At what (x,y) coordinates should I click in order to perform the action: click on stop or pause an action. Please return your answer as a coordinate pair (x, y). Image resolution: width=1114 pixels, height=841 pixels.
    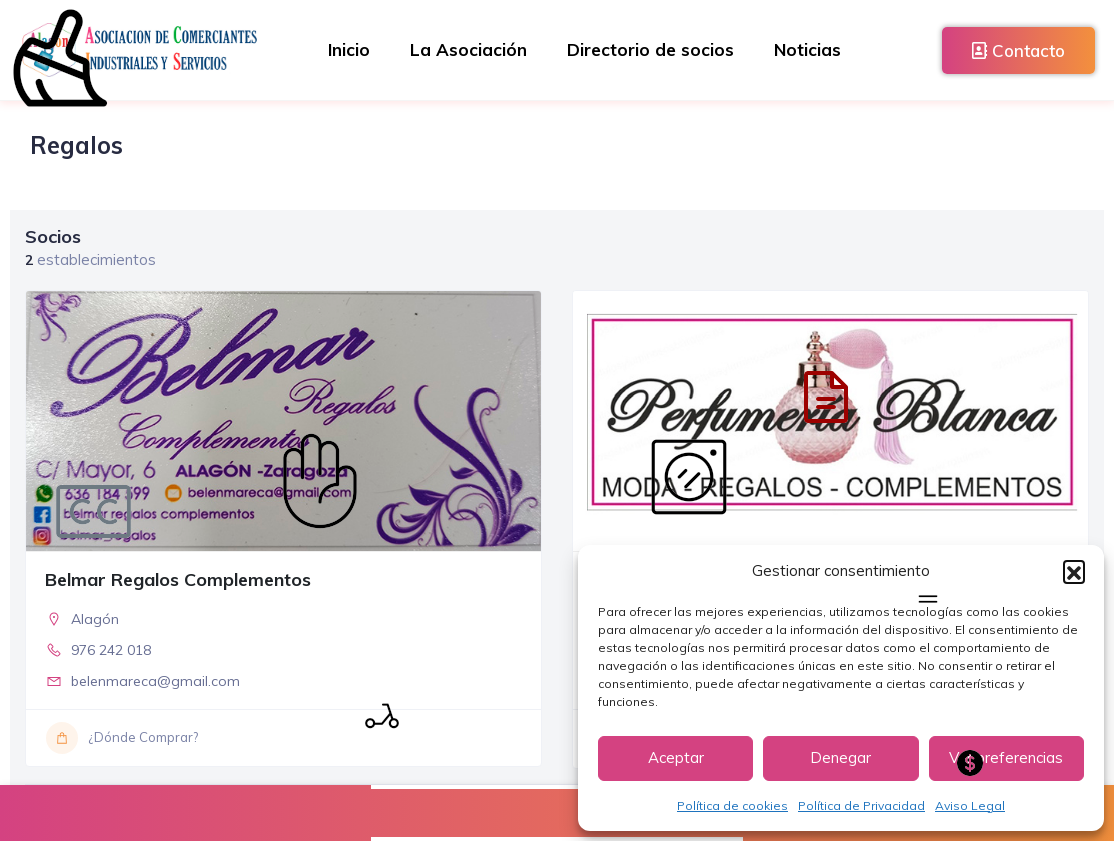
    Looking at the image, I should click on (320, 481).